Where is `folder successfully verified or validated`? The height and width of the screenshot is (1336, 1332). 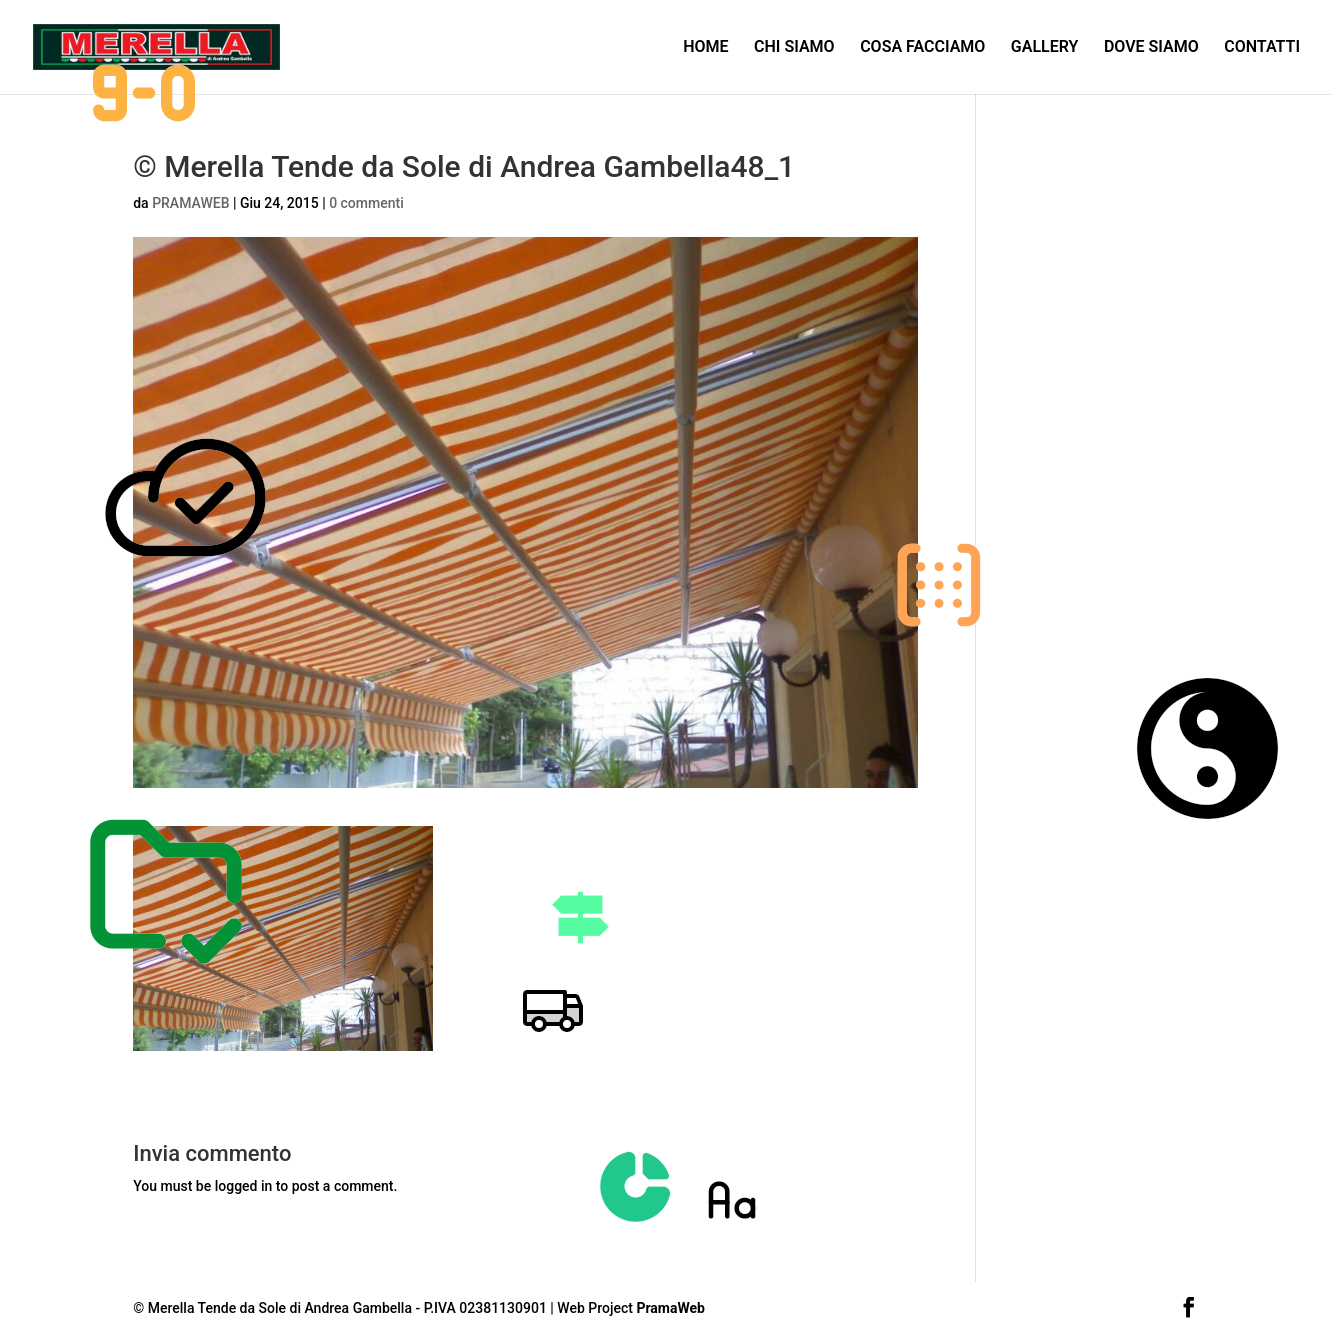
folder successfully verified or validated is located at coordinates (166, 888).